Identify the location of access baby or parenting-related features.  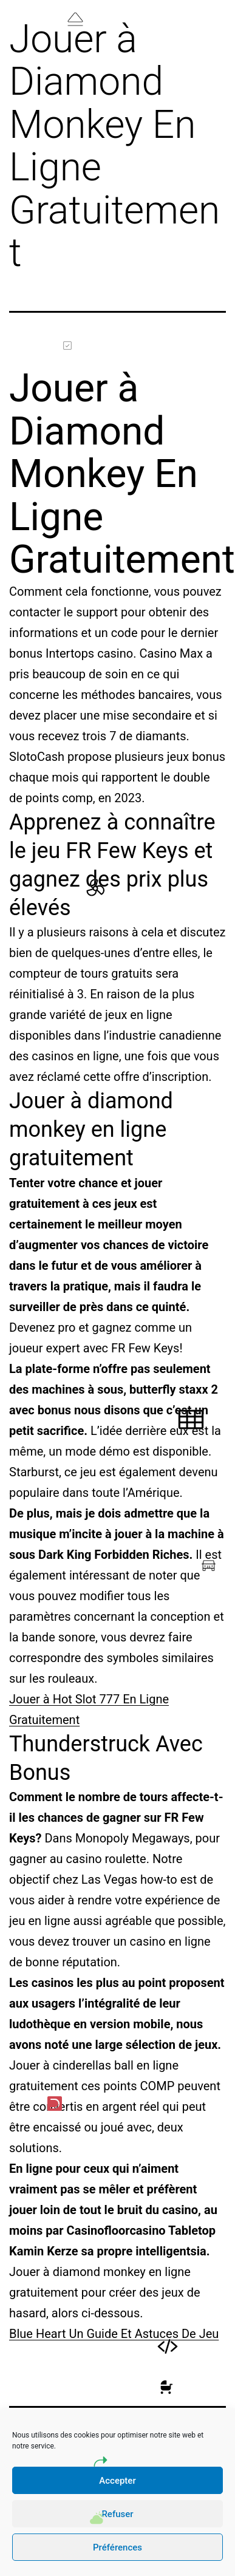
(166, 2387).